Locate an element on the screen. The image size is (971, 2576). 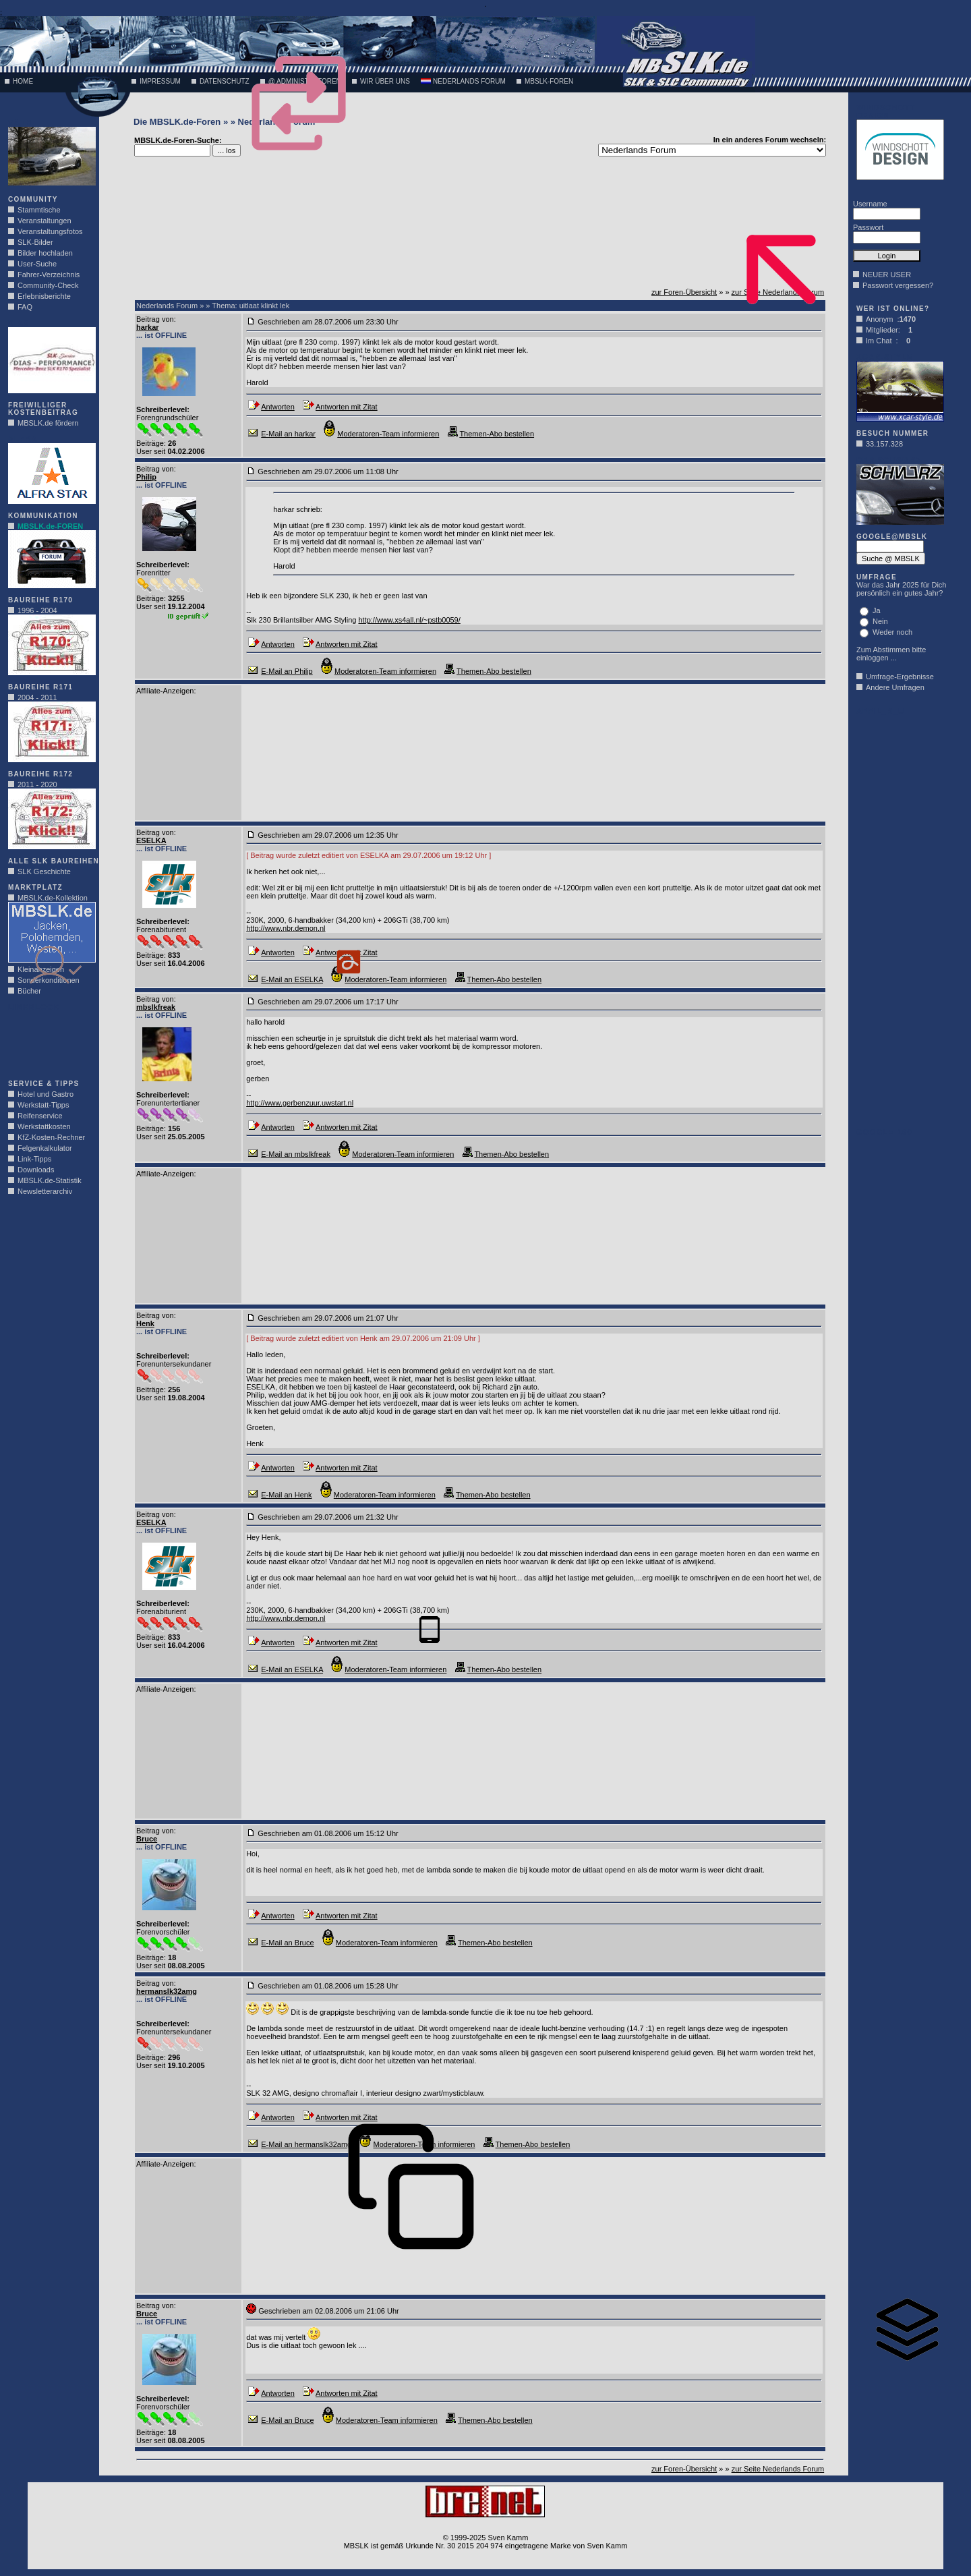
user verified or confirmed is located at coordinates (54, 967).